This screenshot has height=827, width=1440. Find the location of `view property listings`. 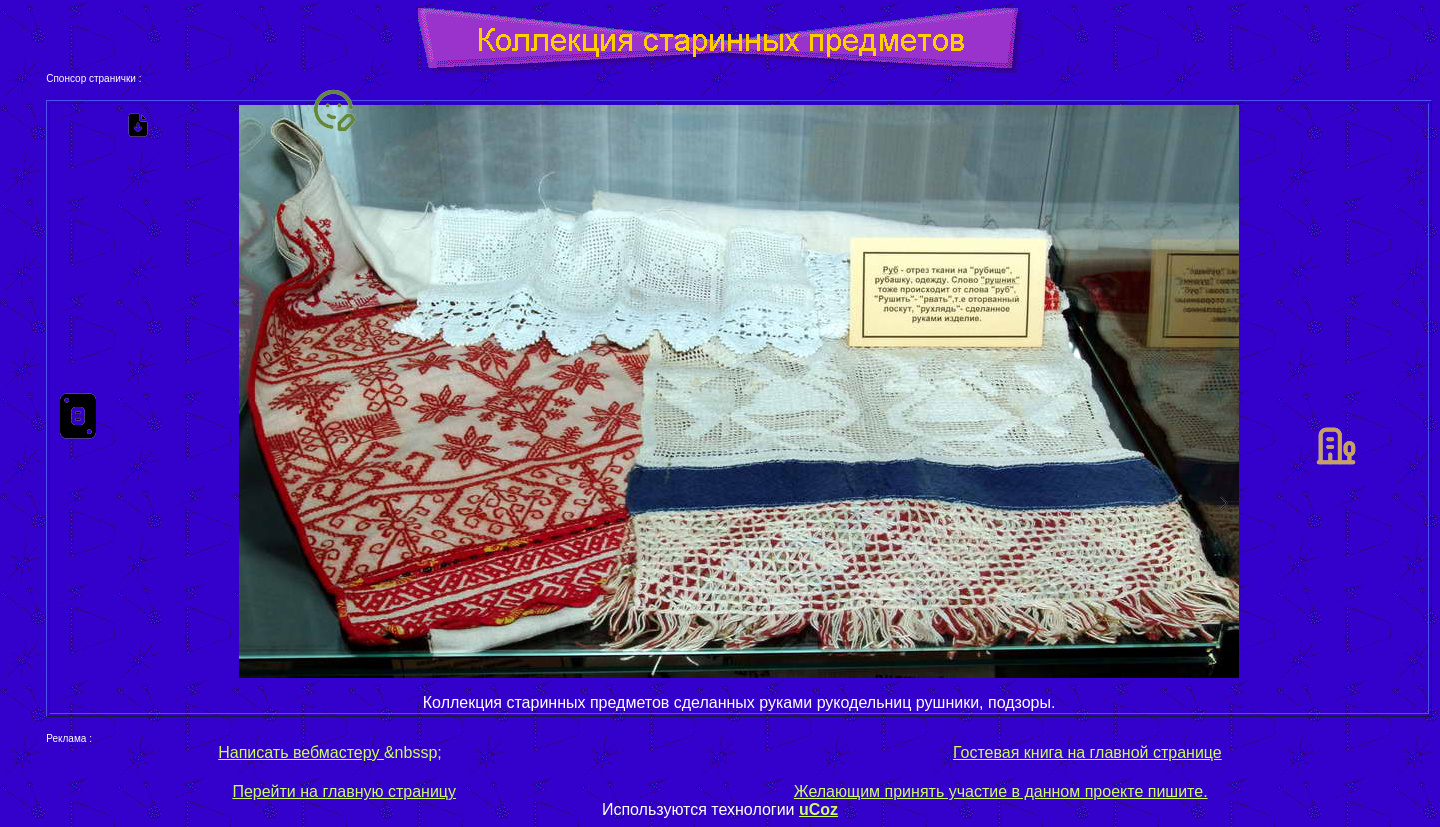

view property listings is located at coordinates (1336, 445).